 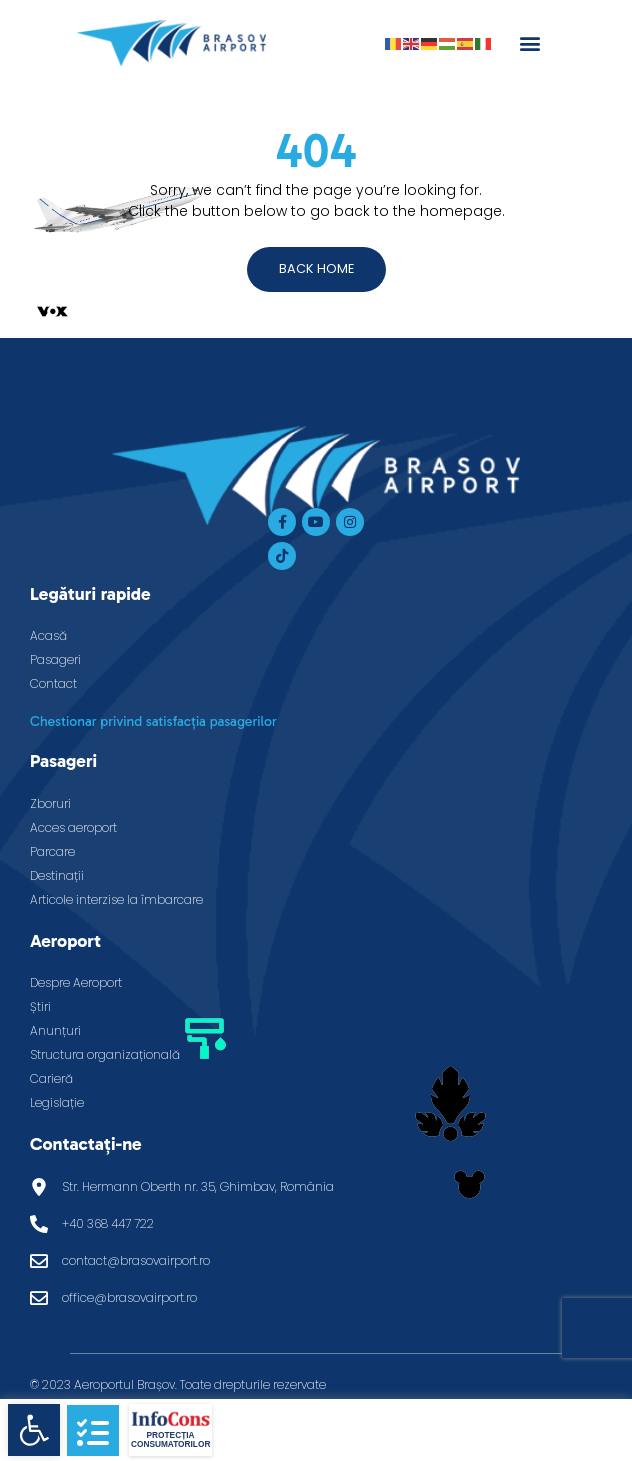 What do you see at coordinates (450, 1103) in the screenshot?
I see `parse.ly logo` at bounding box center [450, 1103].